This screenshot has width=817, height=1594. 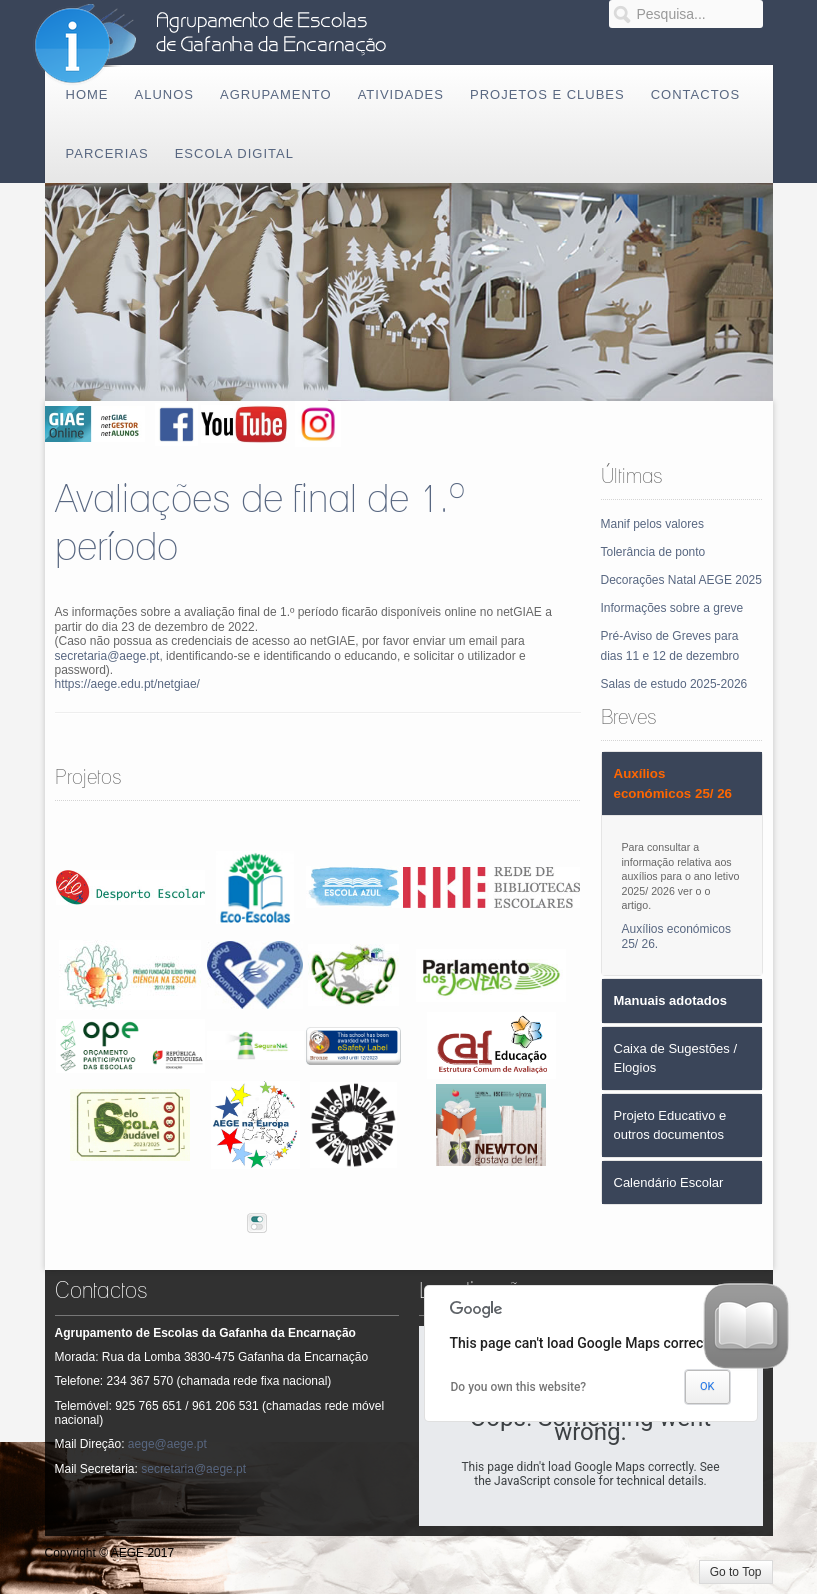 What do you see at coordinates (72, 45) in the screenshot?
I see `view information or details about an application` at bounding box center [72, 45].